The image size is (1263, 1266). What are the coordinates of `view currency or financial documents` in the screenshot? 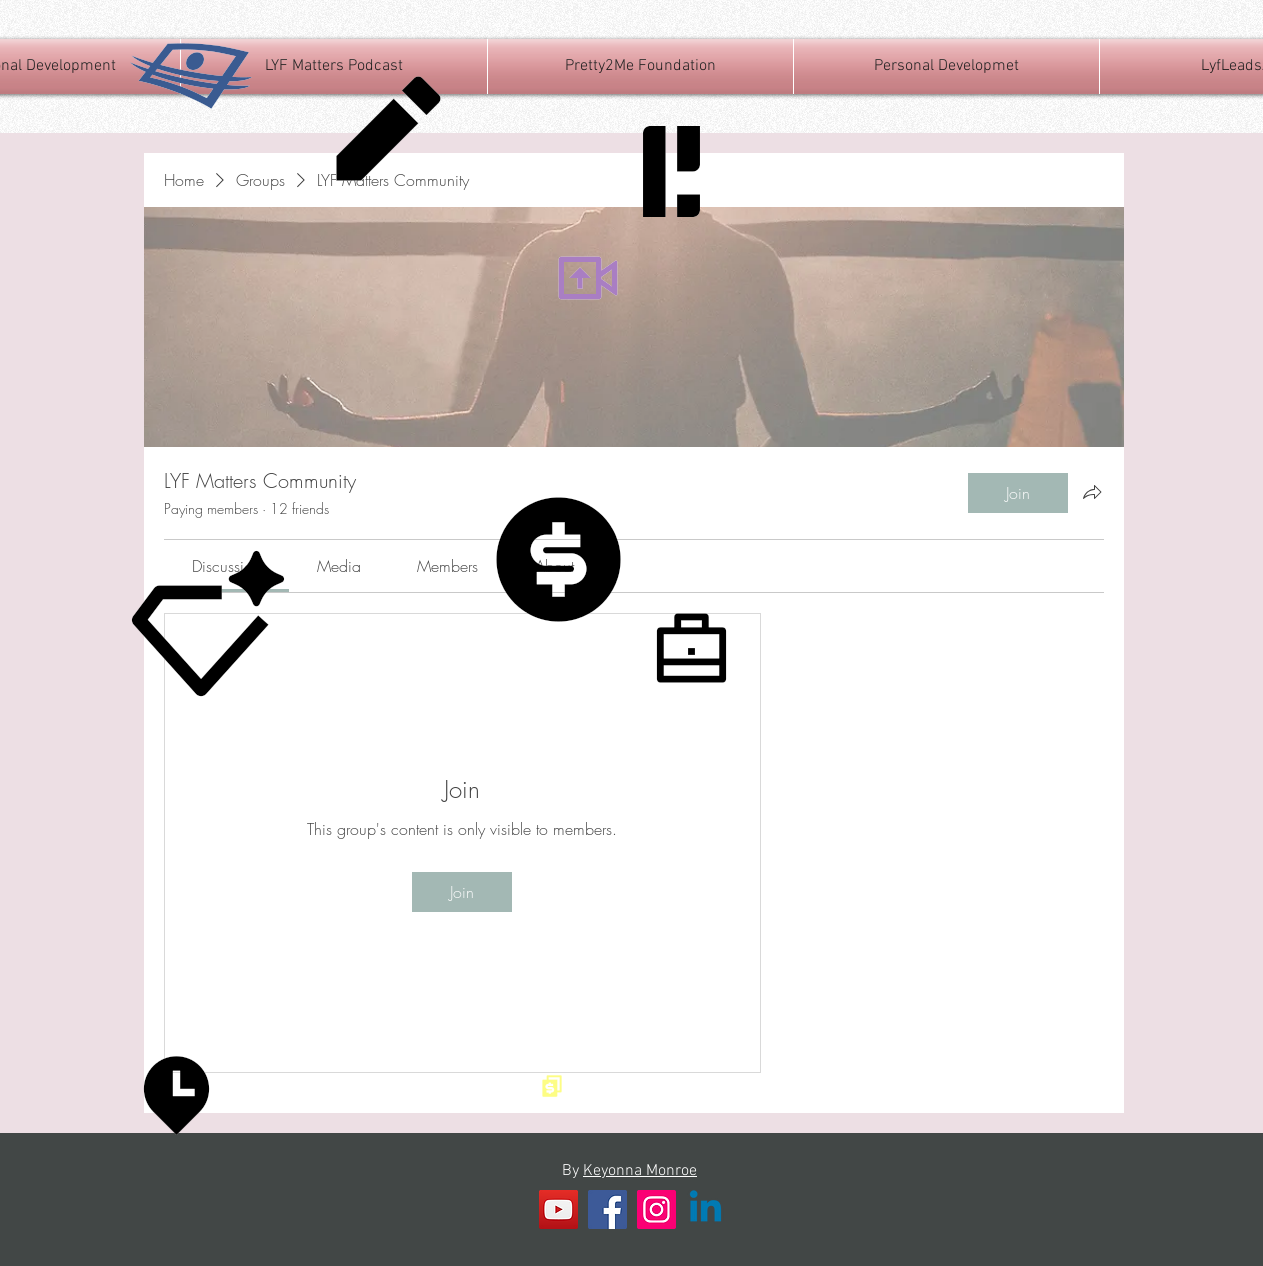 It's located at (552, 1086).